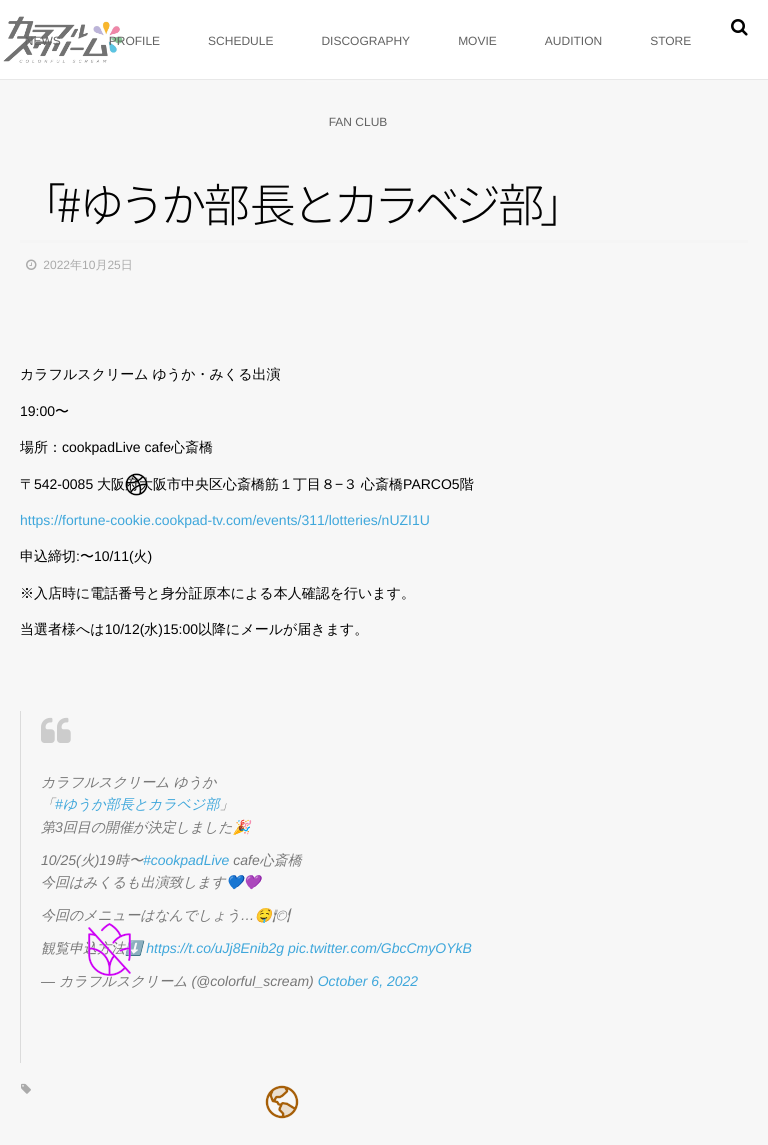  Describe the element at coordinates (109, 950) in the screenshot. I see `indicates gluten-free or grain-free option` at that location.